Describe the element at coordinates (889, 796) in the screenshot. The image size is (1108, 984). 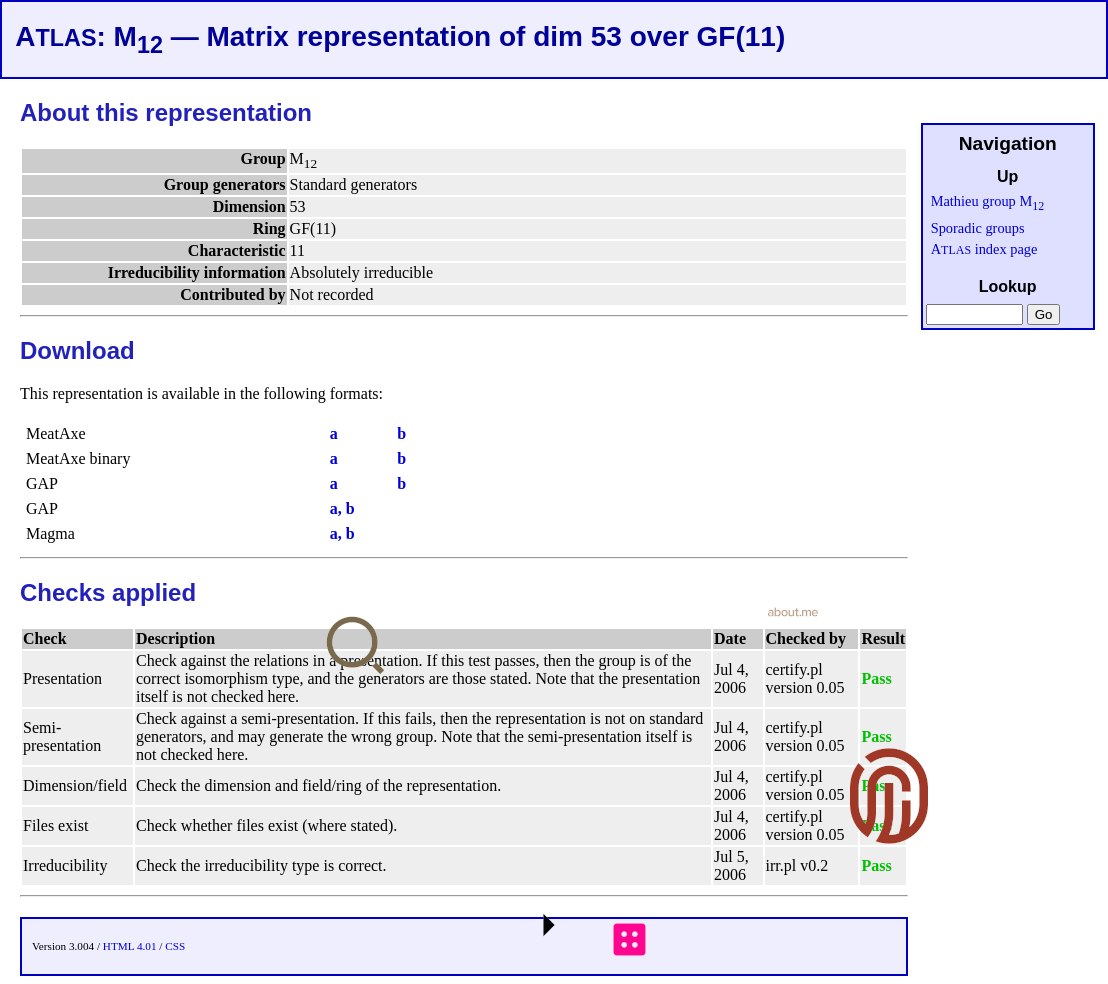
I see `enable fingerprint authentication` at that location.